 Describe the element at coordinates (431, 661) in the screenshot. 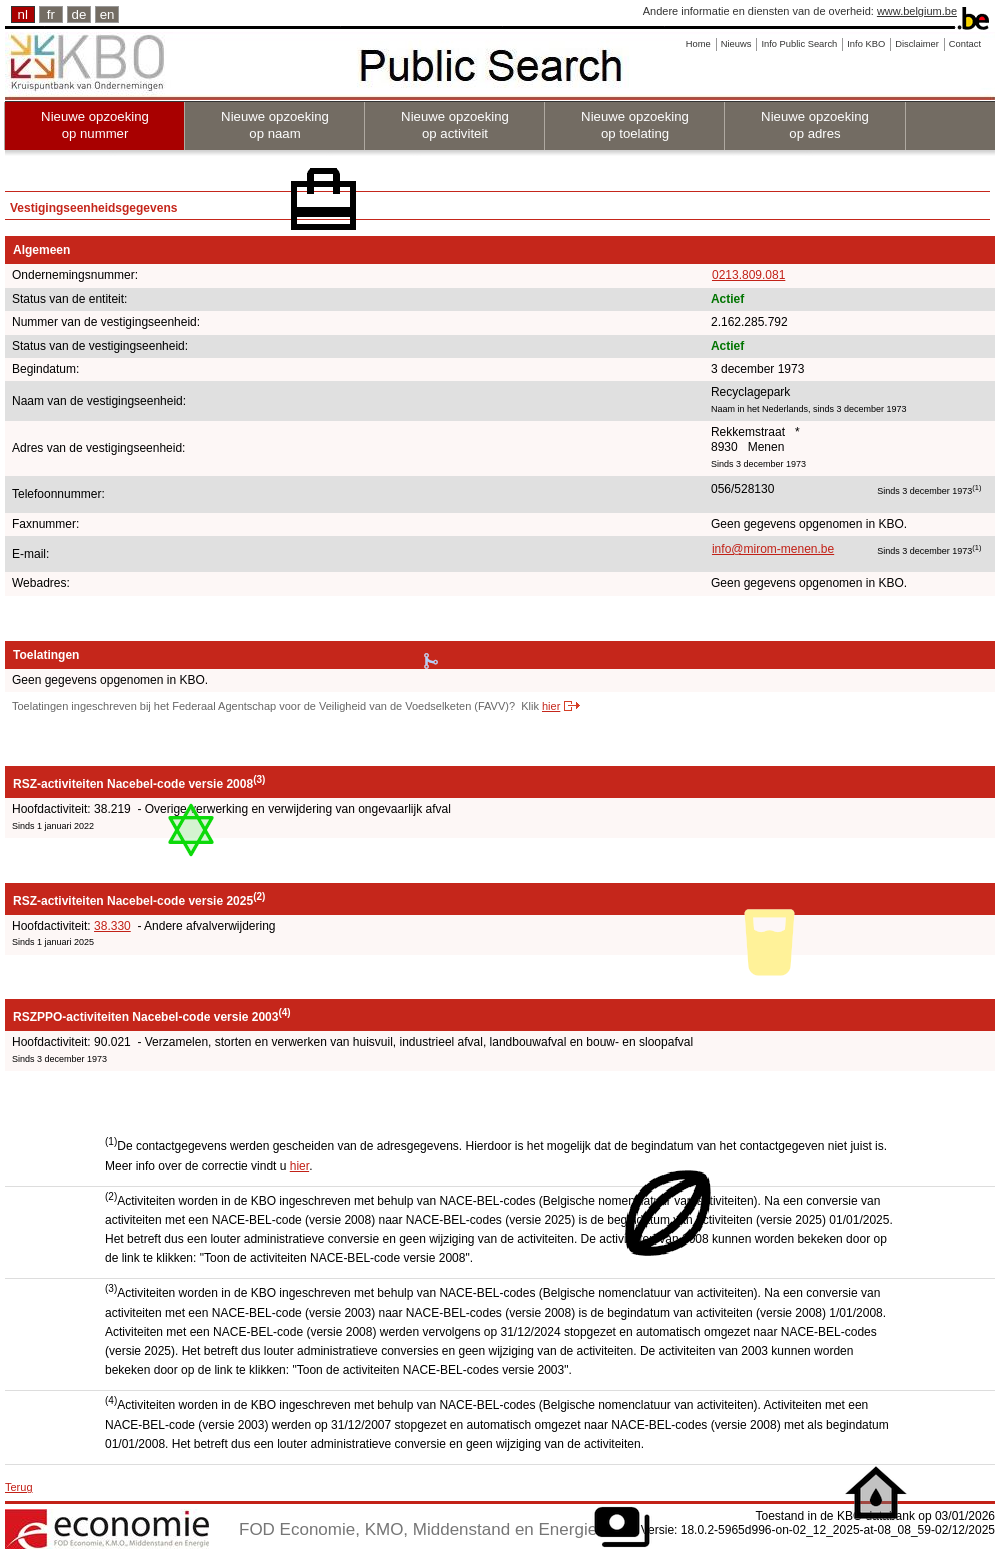

I see `merge branches in a git repository` at that location.